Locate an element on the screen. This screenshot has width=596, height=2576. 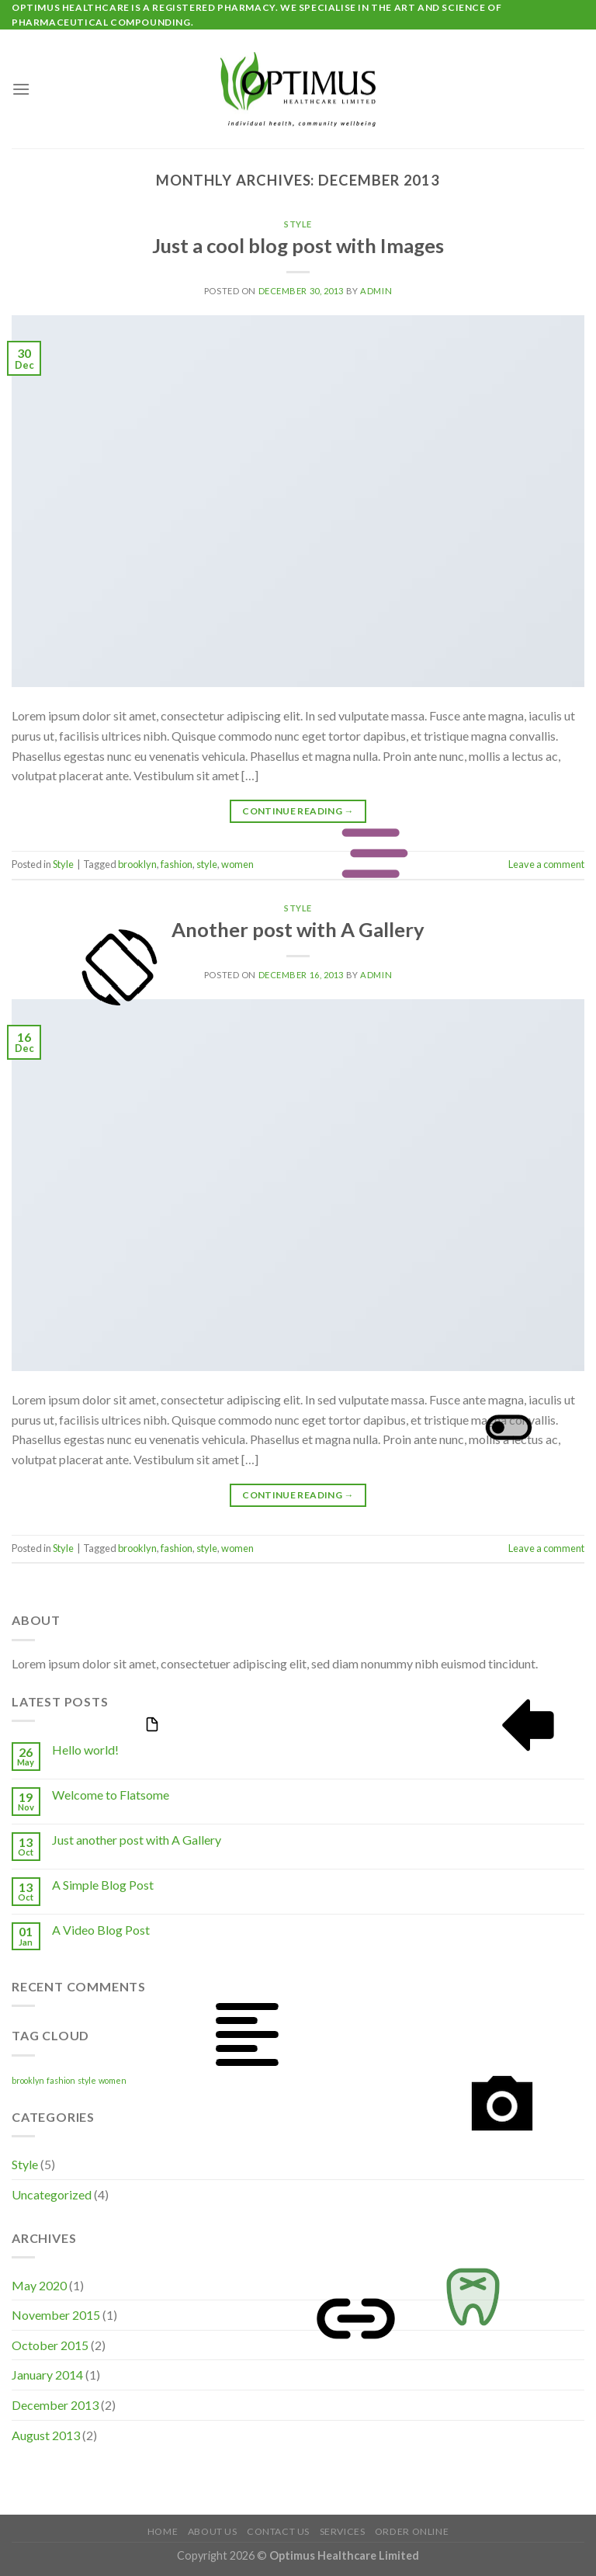
align text to the left is located at coordinates (247, 2034).